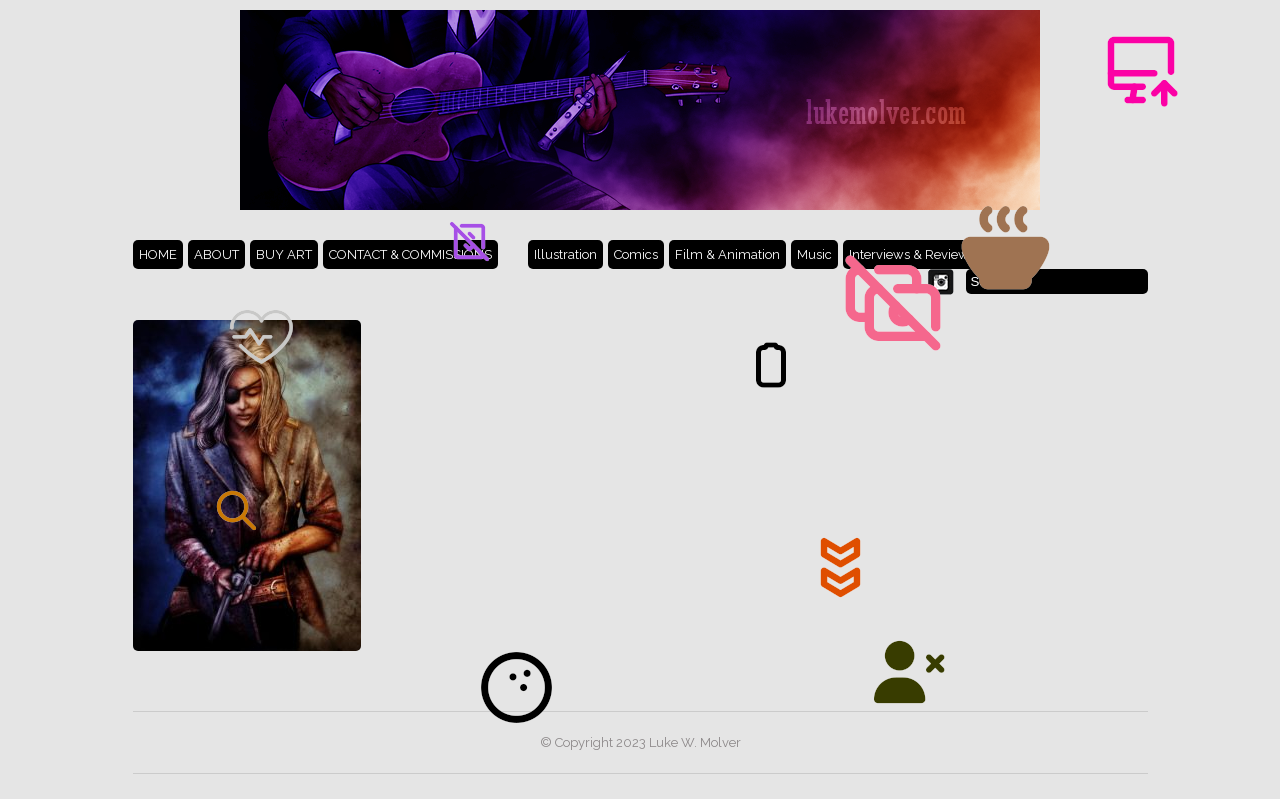  Describe the element at coordinates (1005, 245) in the screenshot. I see `browse soup or hot food options` at that location.